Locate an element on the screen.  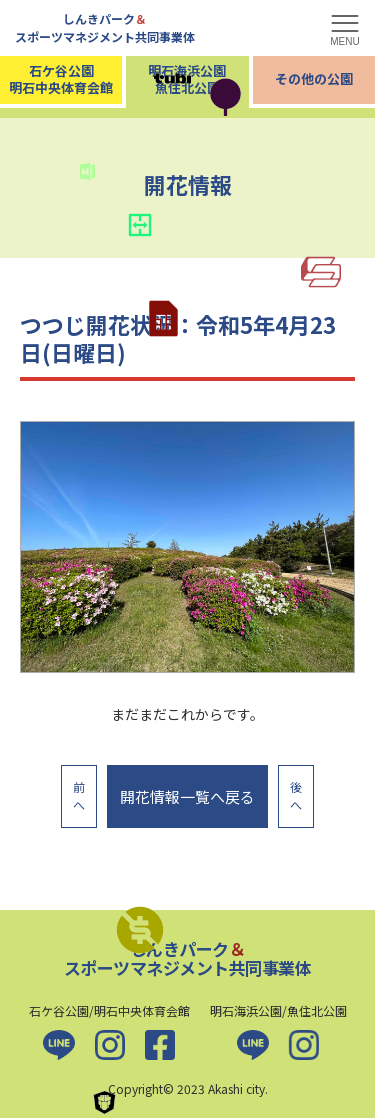
primeng angular ui component library logo is located at coordinates (104, 1102).